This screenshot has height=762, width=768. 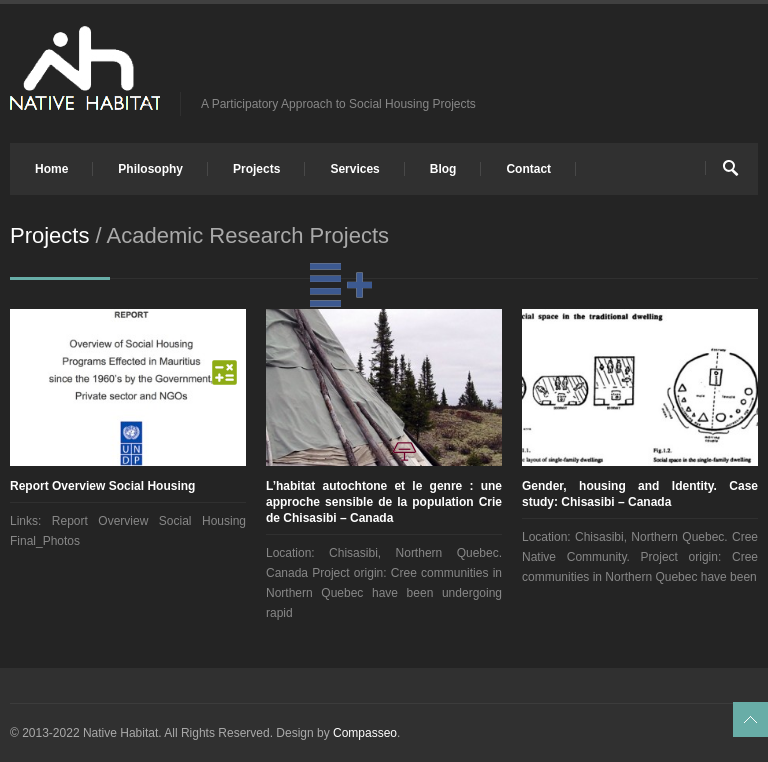 What do you see at coordinates (404, 451) in the screenshot?
I see `access presentation mode` at bounding box center [404, 451].